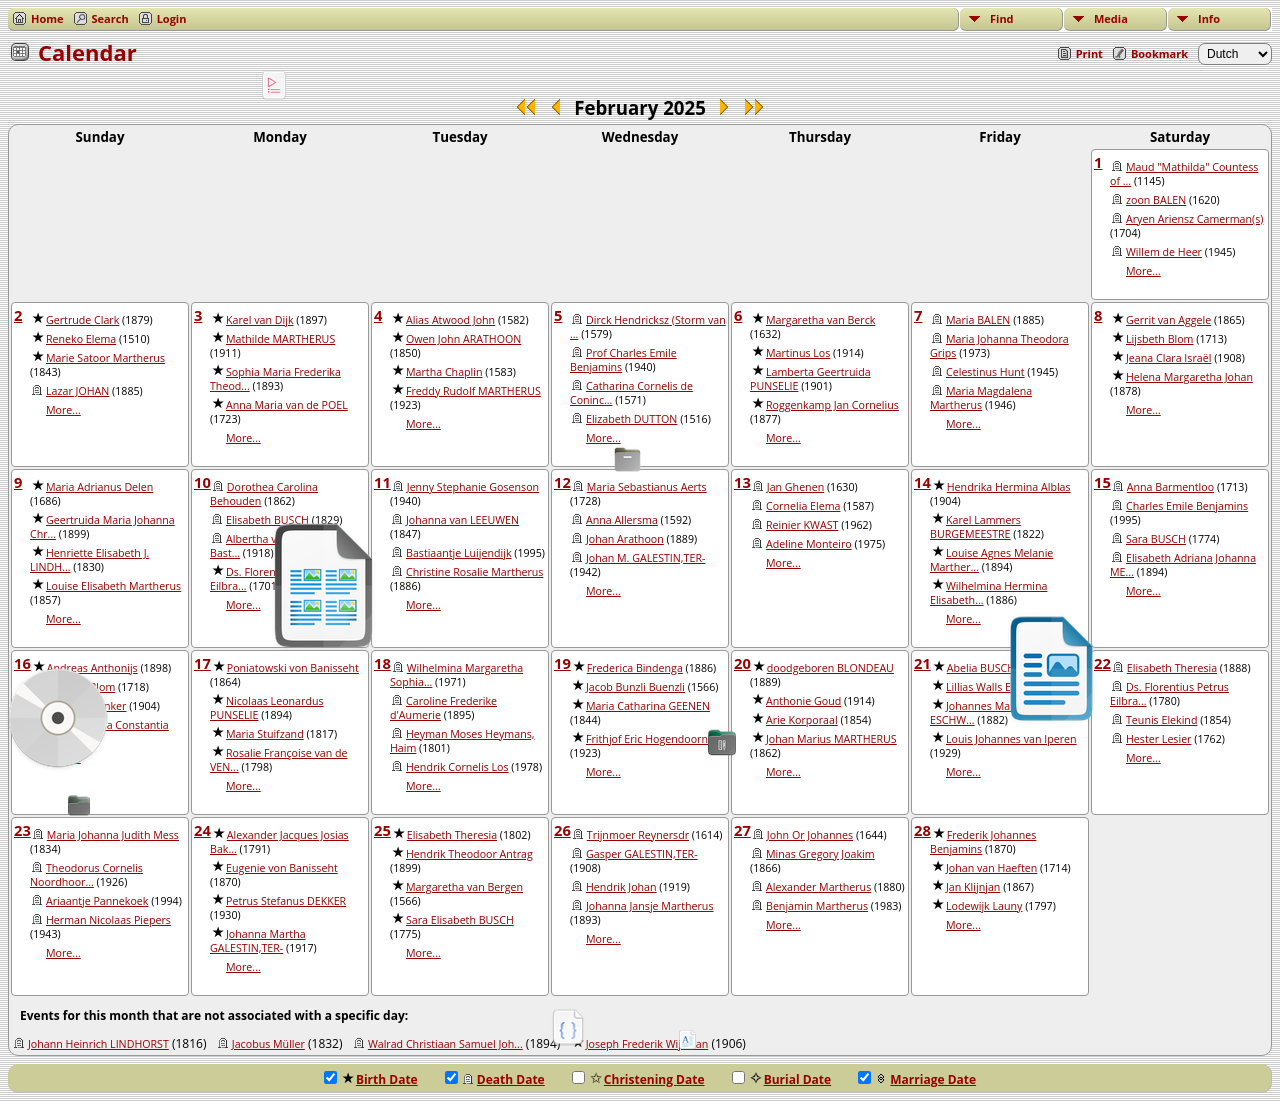 The width and height of the screenshot is (1280, 1101). I want to click on open the Nautilus file manager, so click(627, 459).